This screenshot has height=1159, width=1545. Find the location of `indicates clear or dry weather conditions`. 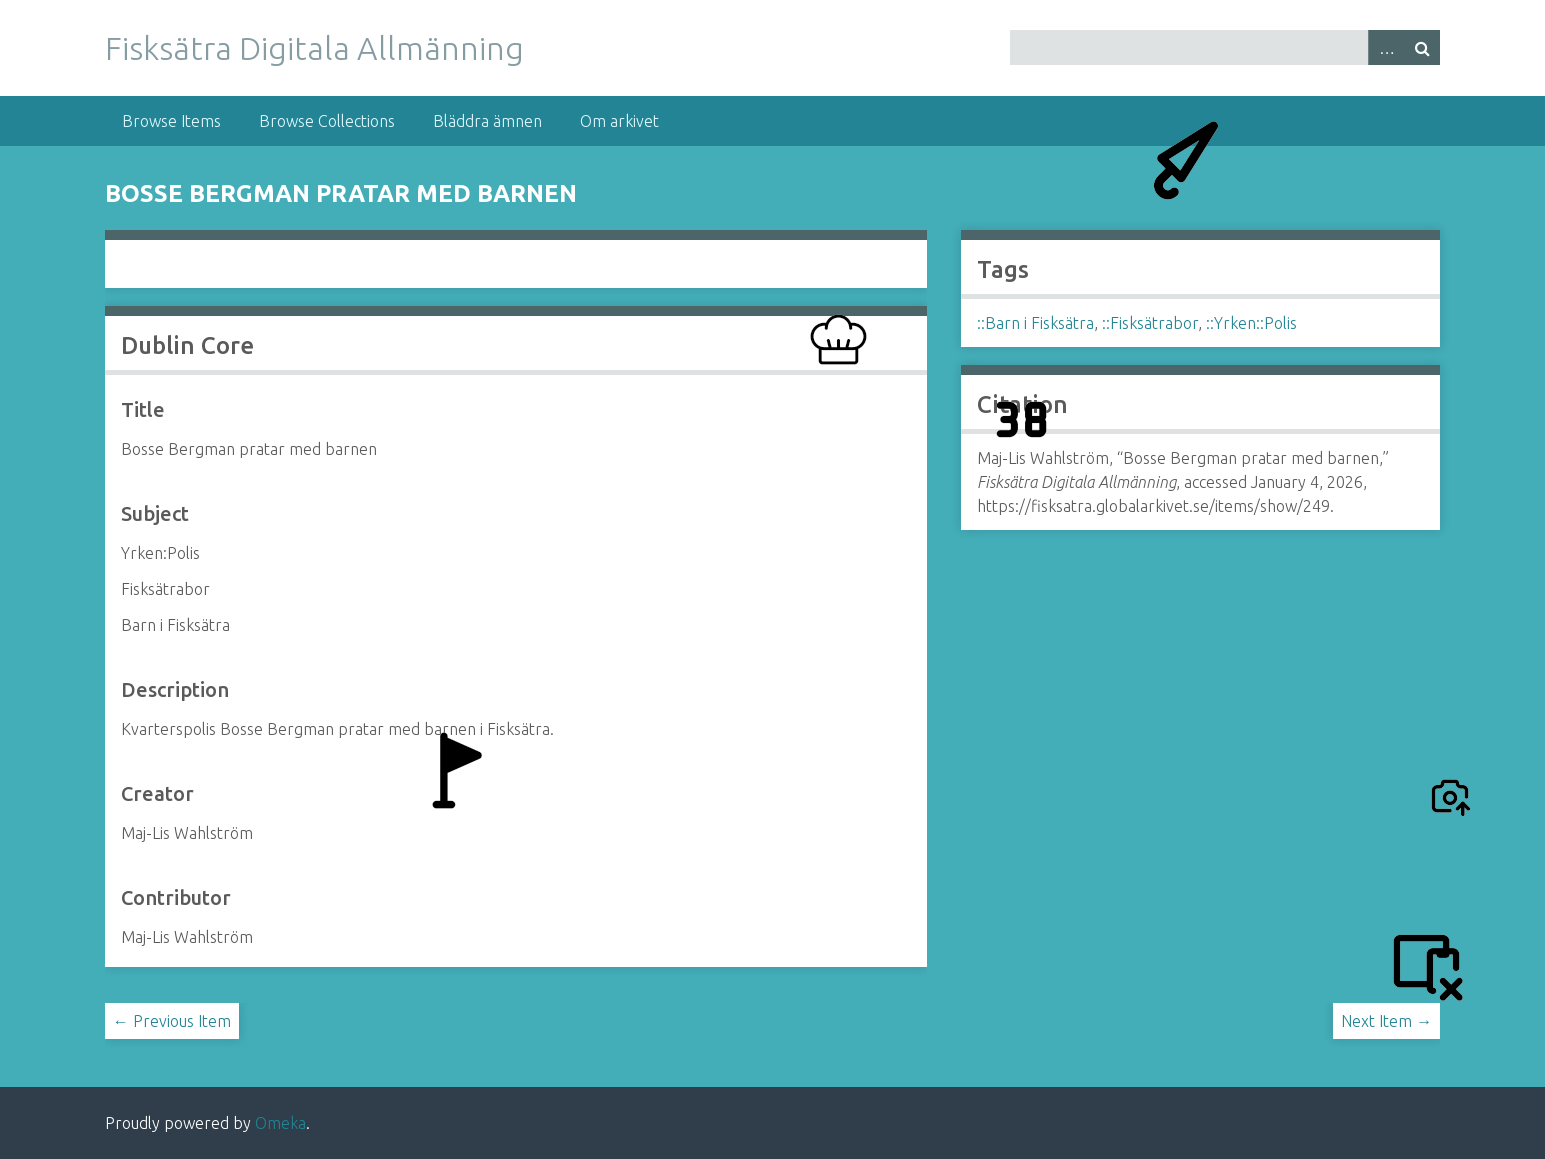

indicates clear or dry weather conditions is located at coordinates (1186, 158).